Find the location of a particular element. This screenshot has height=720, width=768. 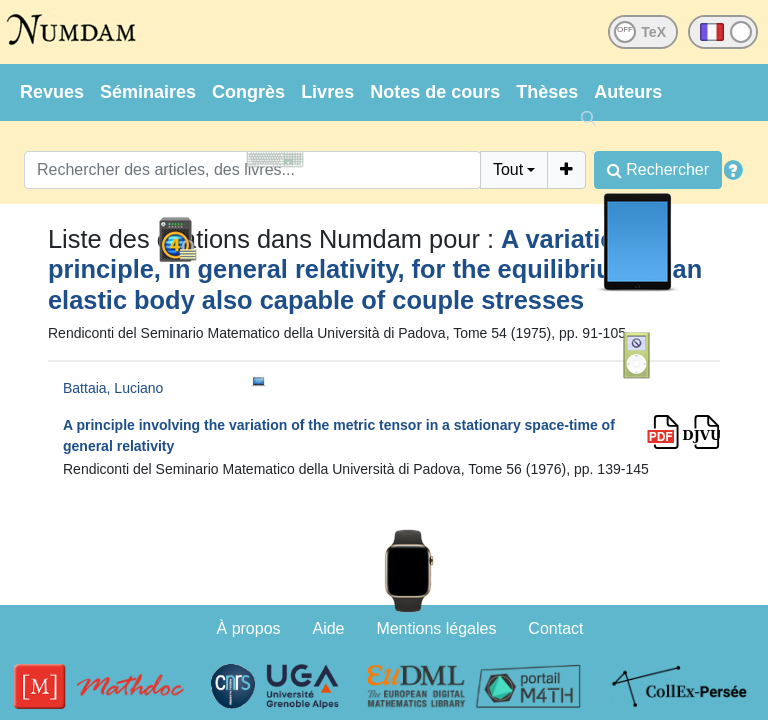

open the computer or my mac view in Finder is located at coordinates (258, 380).